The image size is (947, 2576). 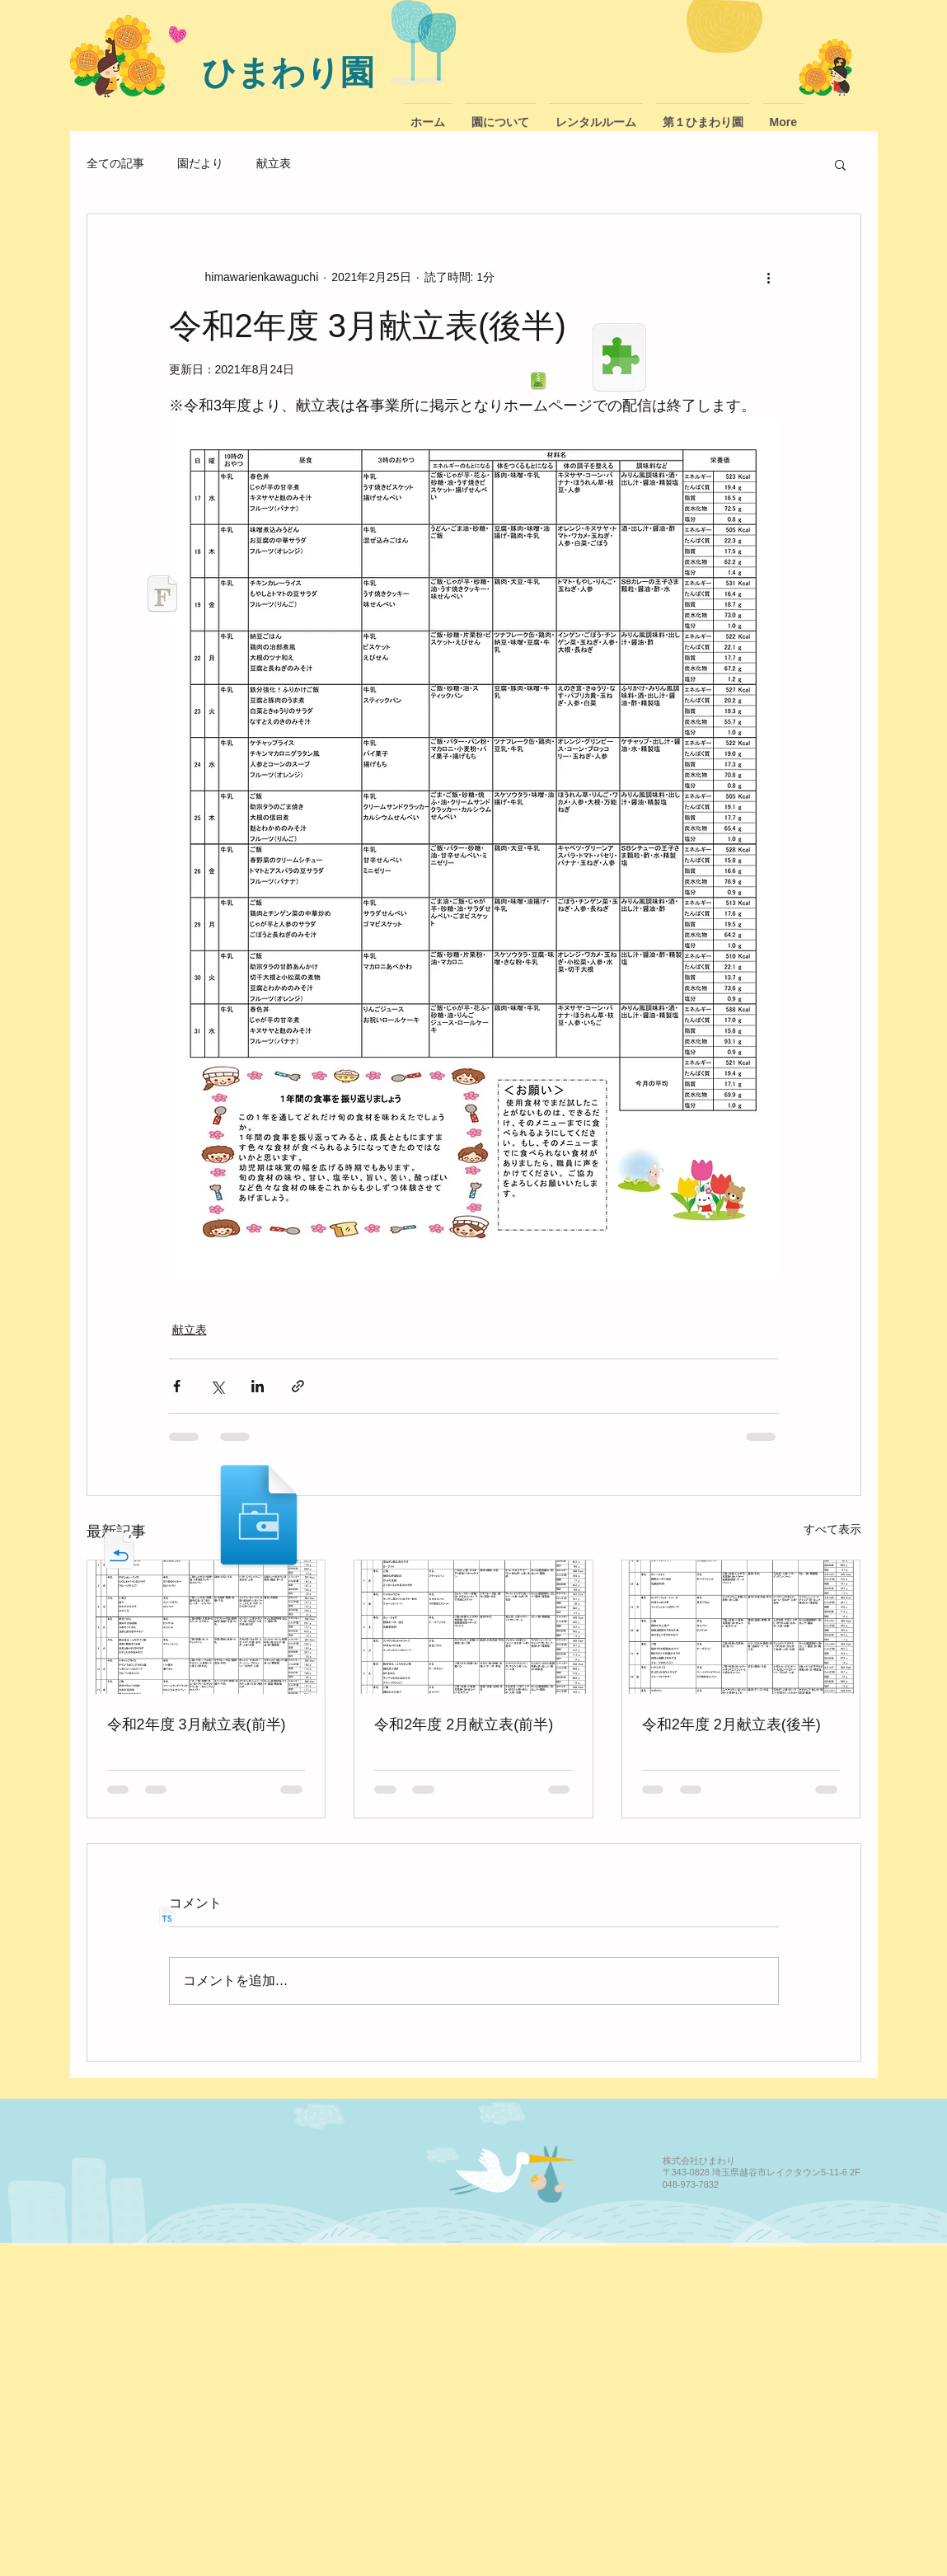 I want to click on android app installation package file, so click(x=538, y=381).